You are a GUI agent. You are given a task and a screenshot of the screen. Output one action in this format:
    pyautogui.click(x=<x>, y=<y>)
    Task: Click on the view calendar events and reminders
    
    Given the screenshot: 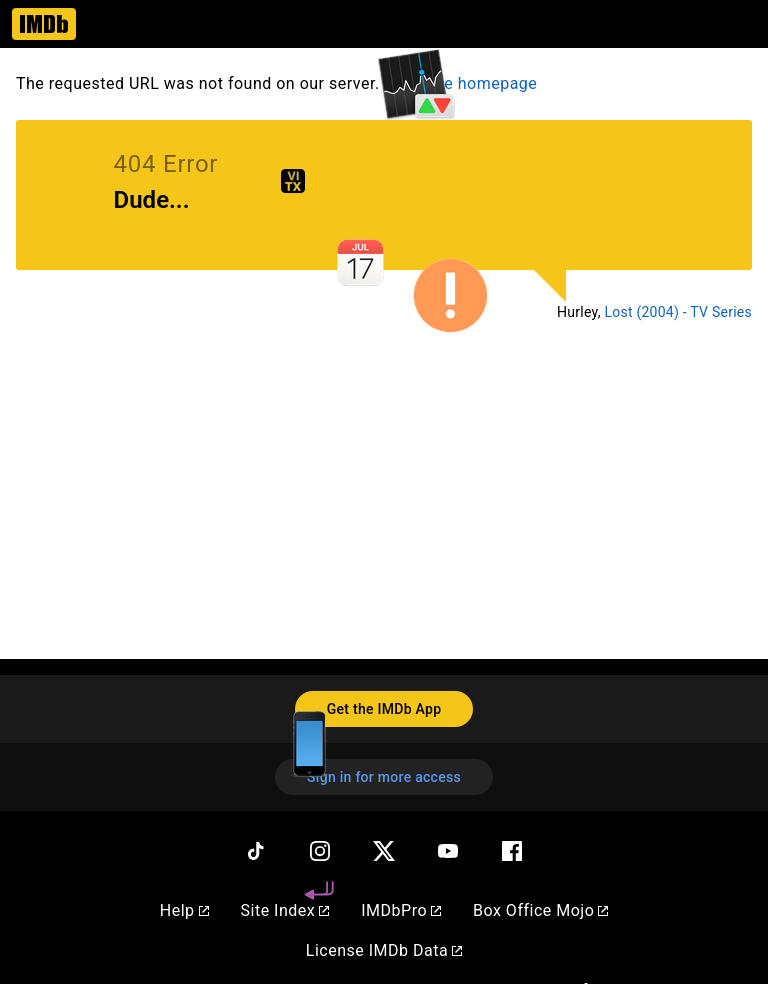 What is the action you would take?
    pyautogui.click(x=360, y=262)
    